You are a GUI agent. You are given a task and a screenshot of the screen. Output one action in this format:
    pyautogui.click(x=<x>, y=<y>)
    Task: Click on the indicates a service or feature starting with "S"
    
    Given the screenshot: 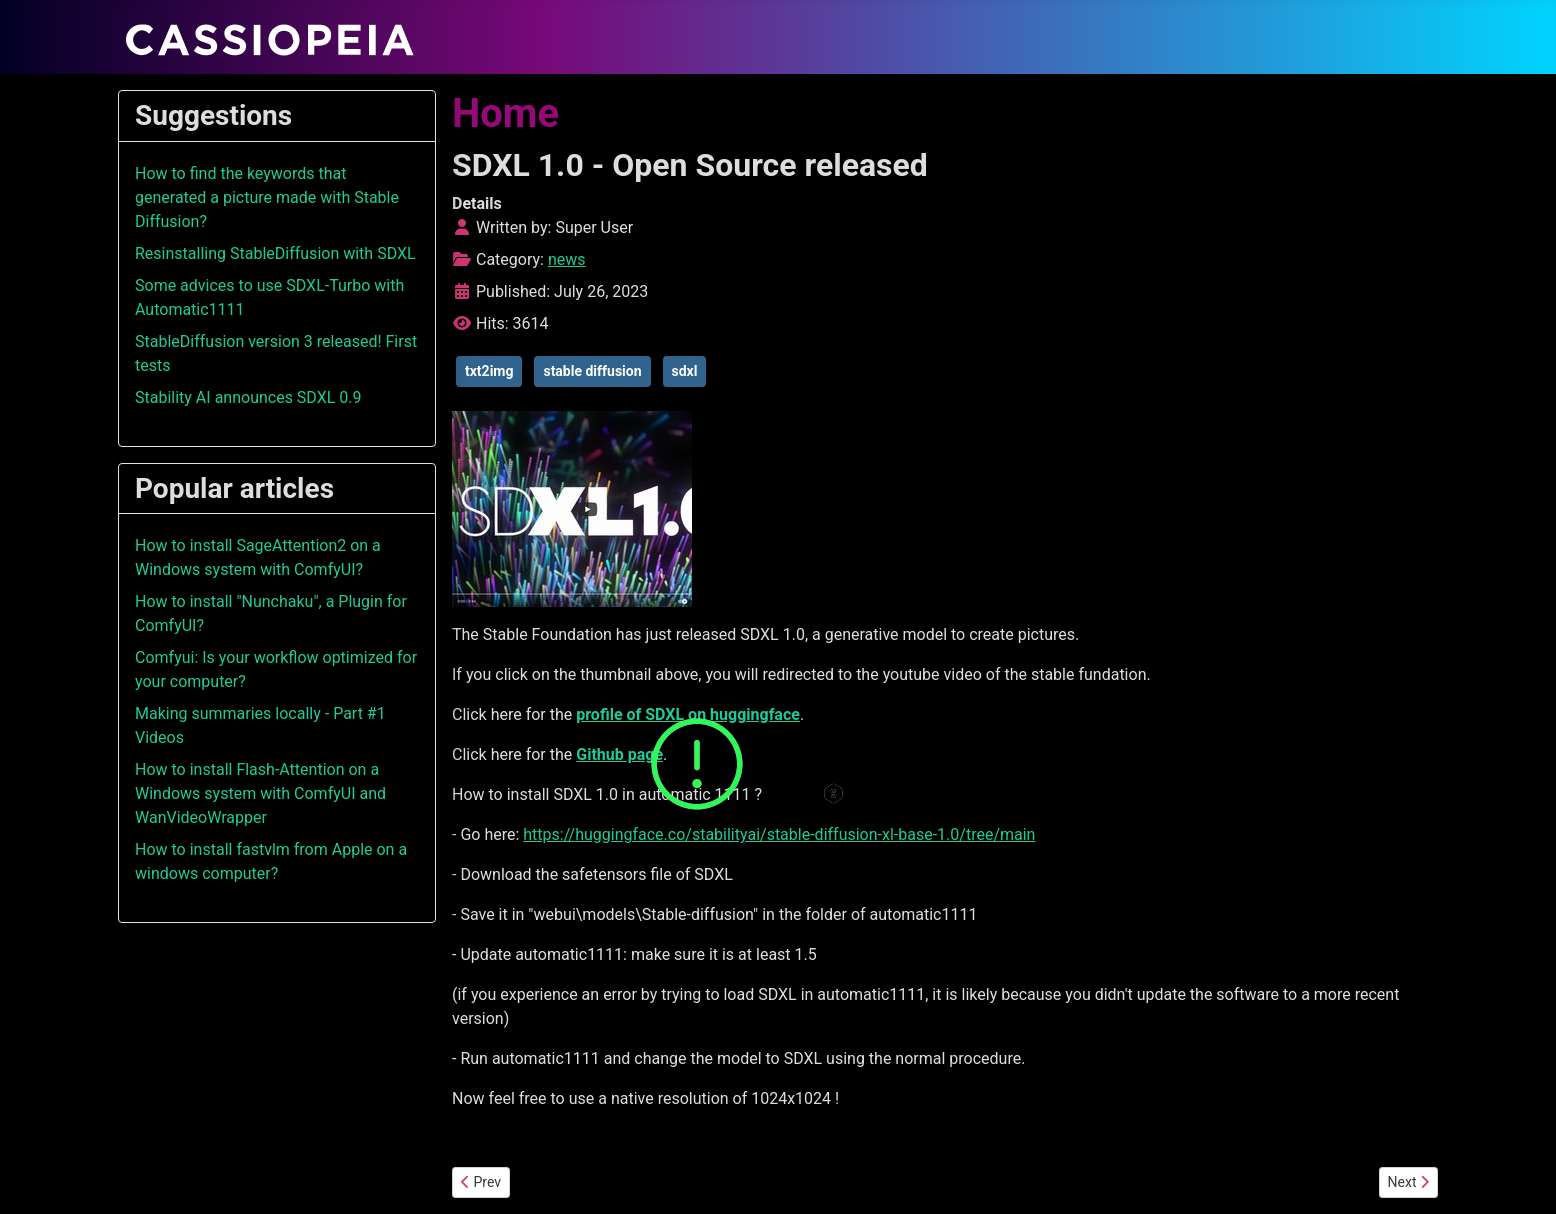 What is the action you would take?
    pyautogui.click(x=833, y=793)
    